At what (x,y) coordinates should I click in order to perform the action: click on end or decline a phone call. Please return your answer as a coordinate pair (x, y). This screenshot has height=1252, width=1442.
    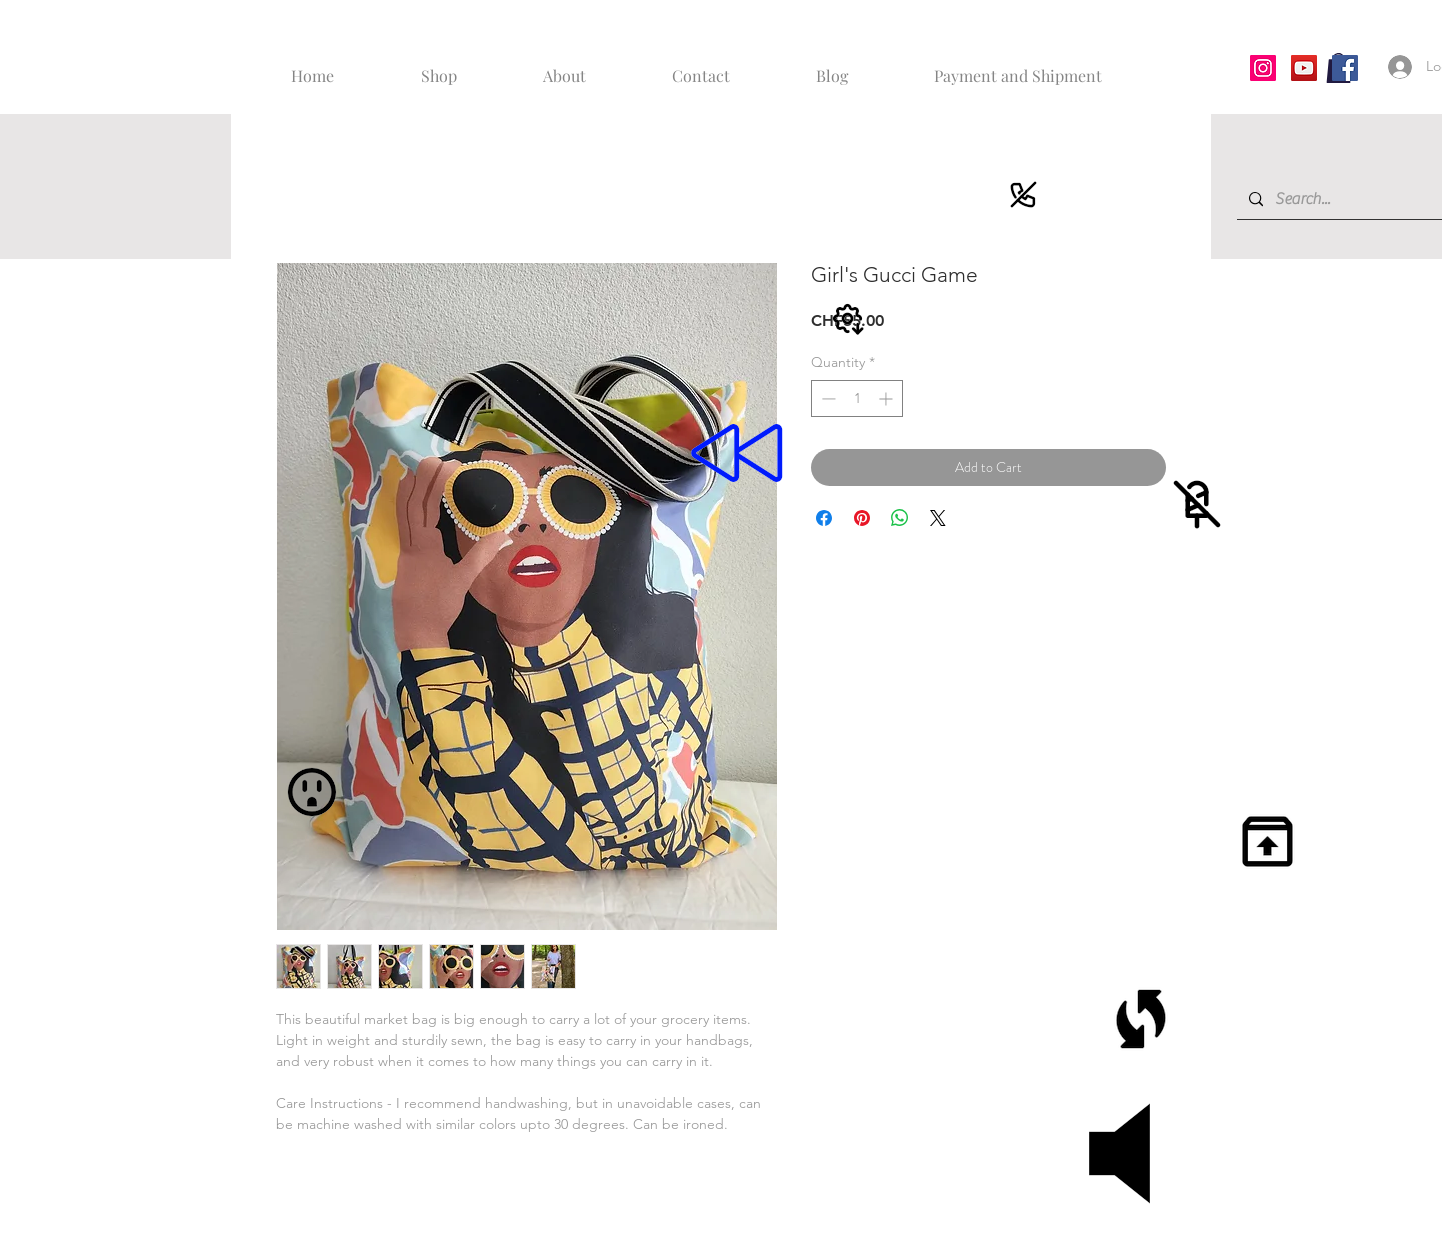
    Looking at the image, I should click on (1023, 194).